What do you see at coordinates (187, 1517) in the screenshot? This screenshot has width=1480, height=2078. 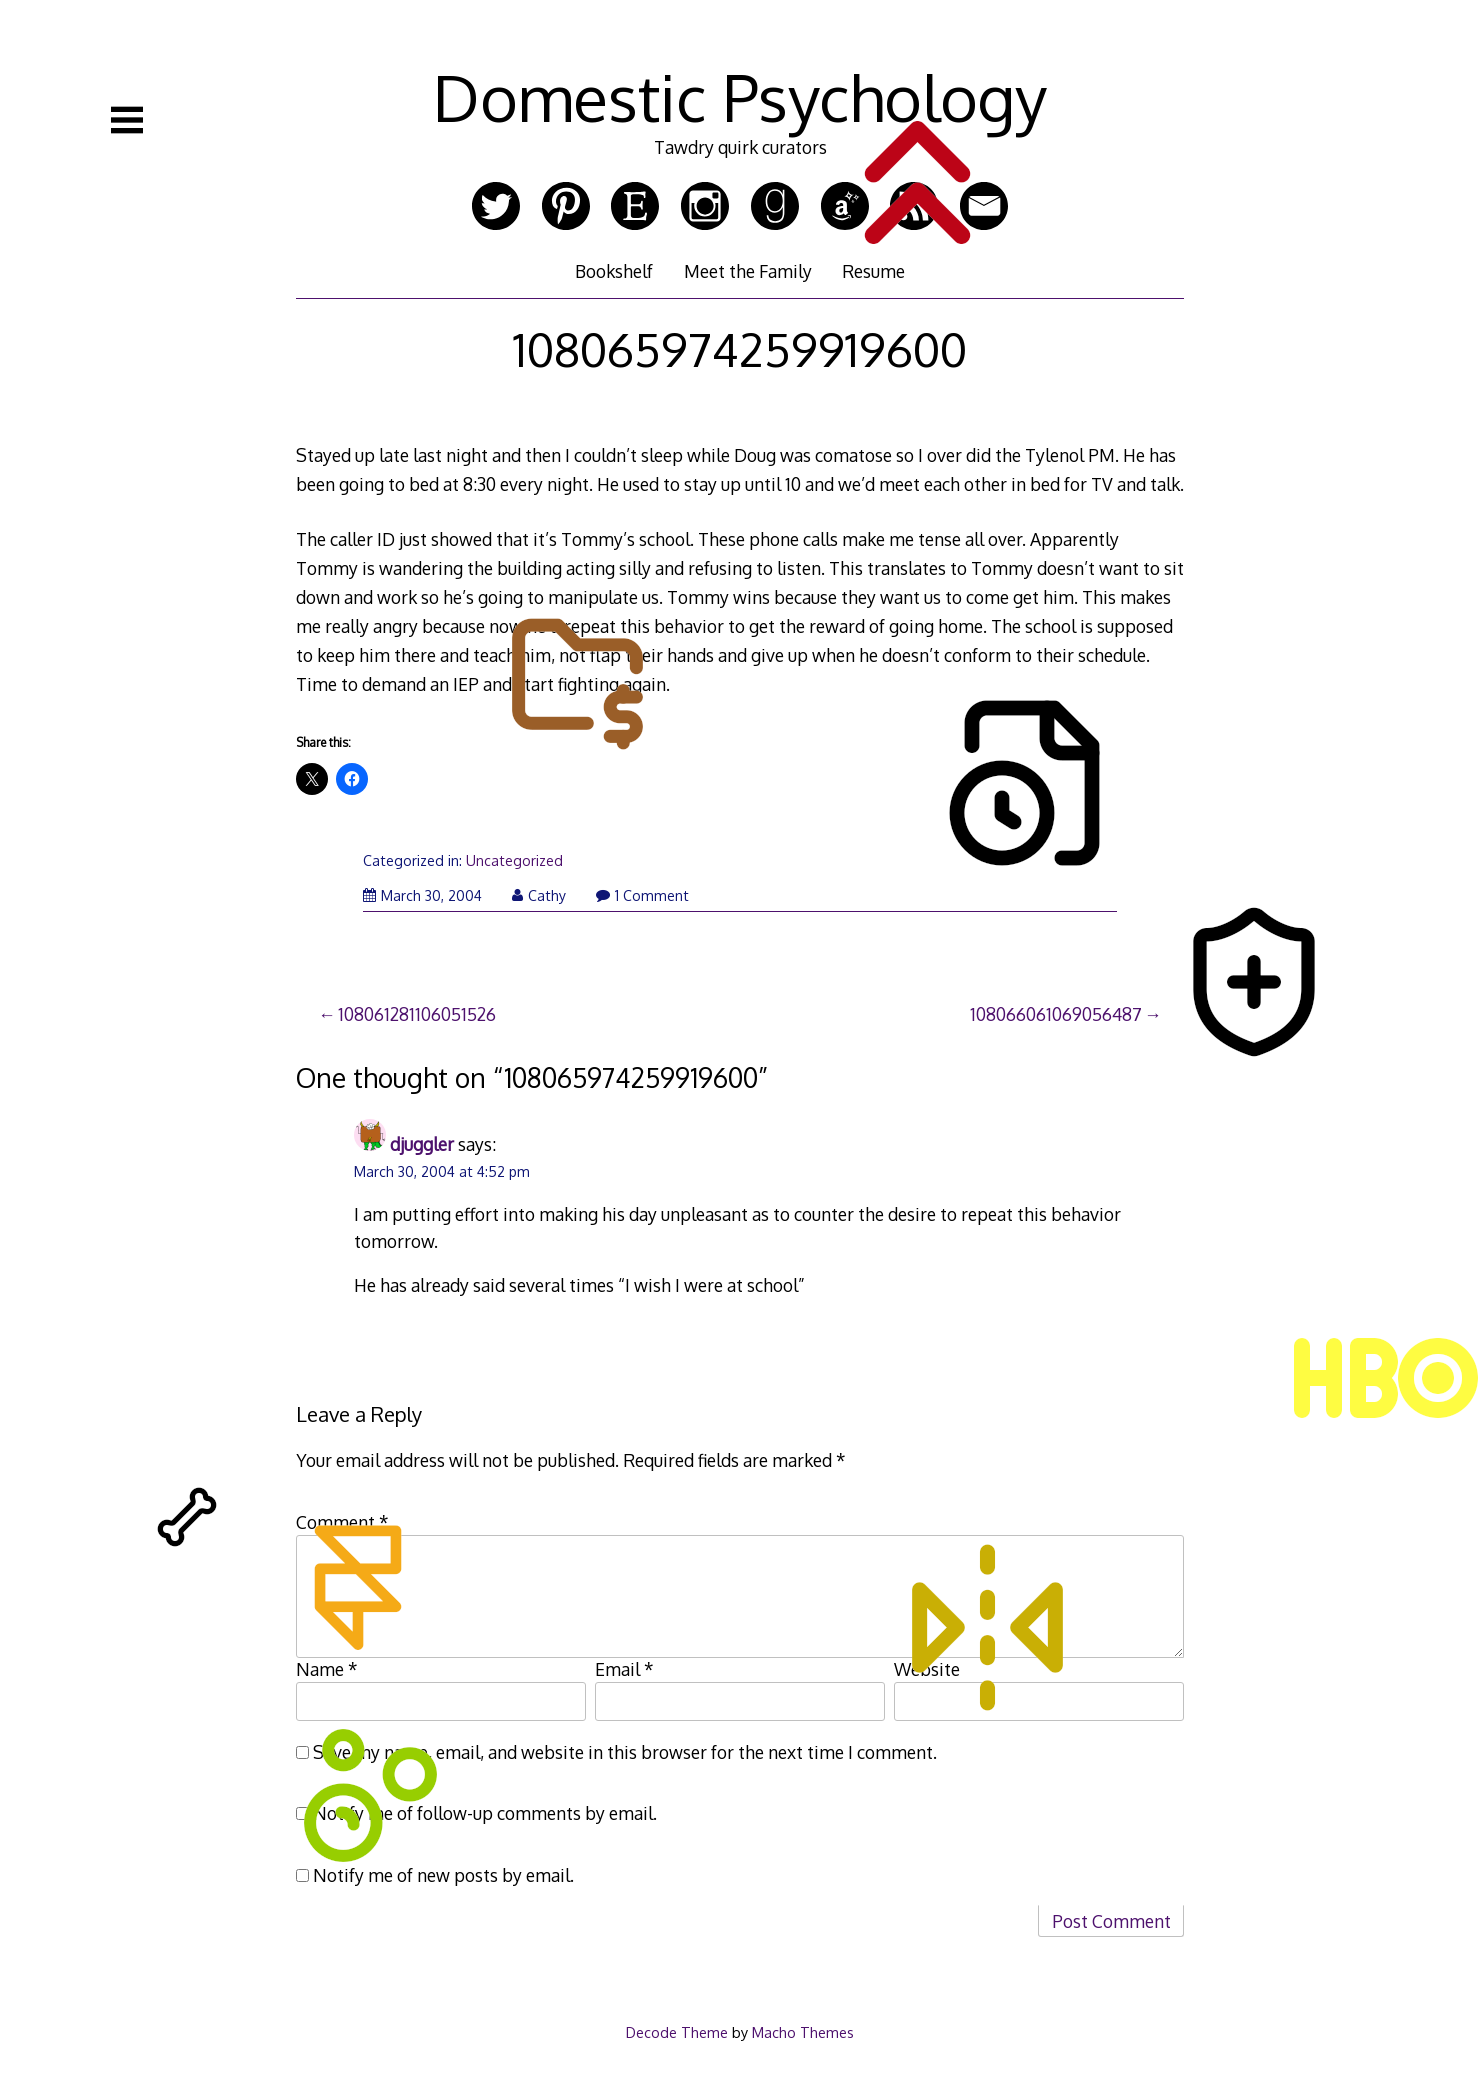 I see `access pet-related features or settings` at bounding box center [187, 1517].